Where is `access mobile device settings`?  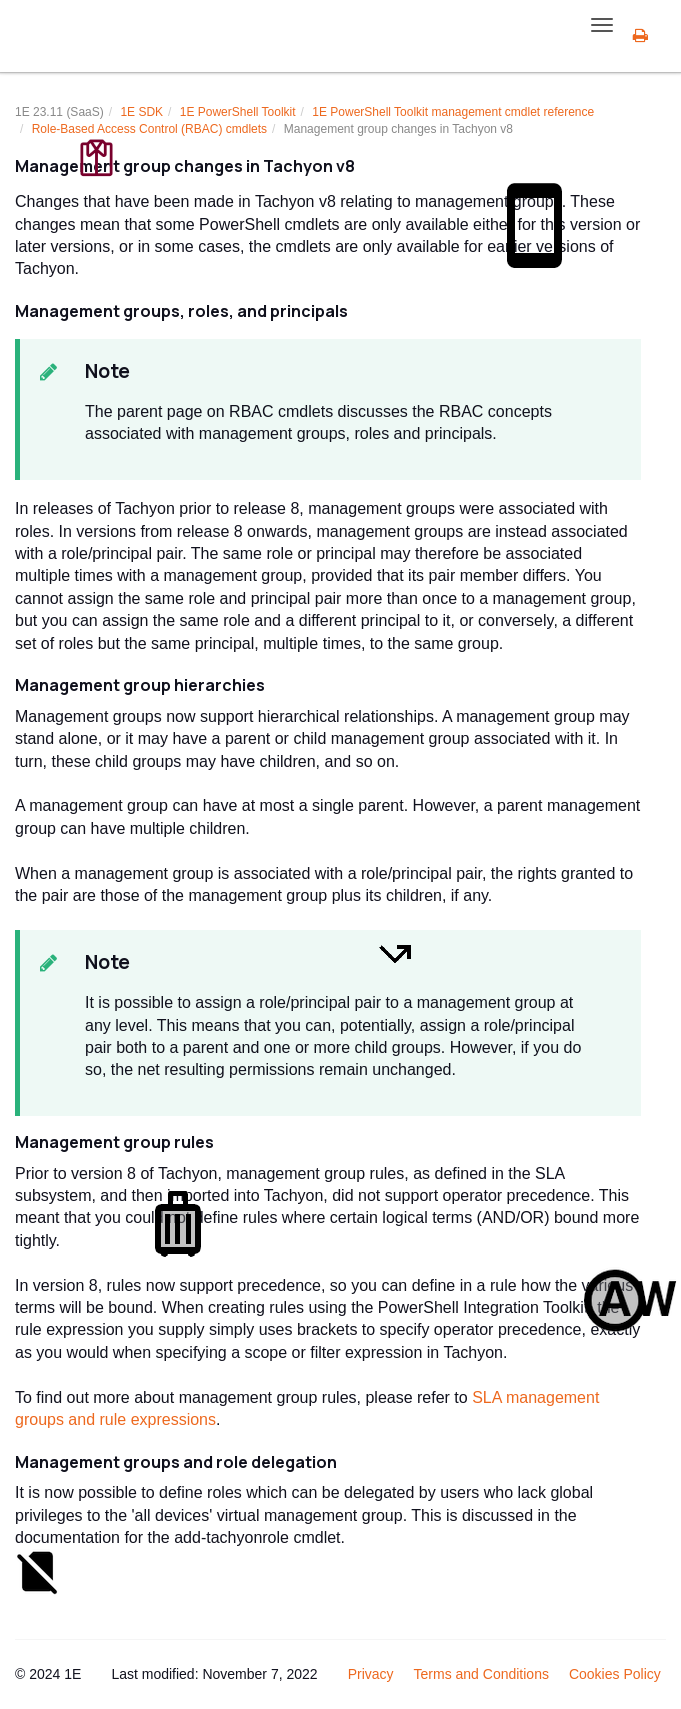 access mobile device settings is located at coordinates (534, 225).